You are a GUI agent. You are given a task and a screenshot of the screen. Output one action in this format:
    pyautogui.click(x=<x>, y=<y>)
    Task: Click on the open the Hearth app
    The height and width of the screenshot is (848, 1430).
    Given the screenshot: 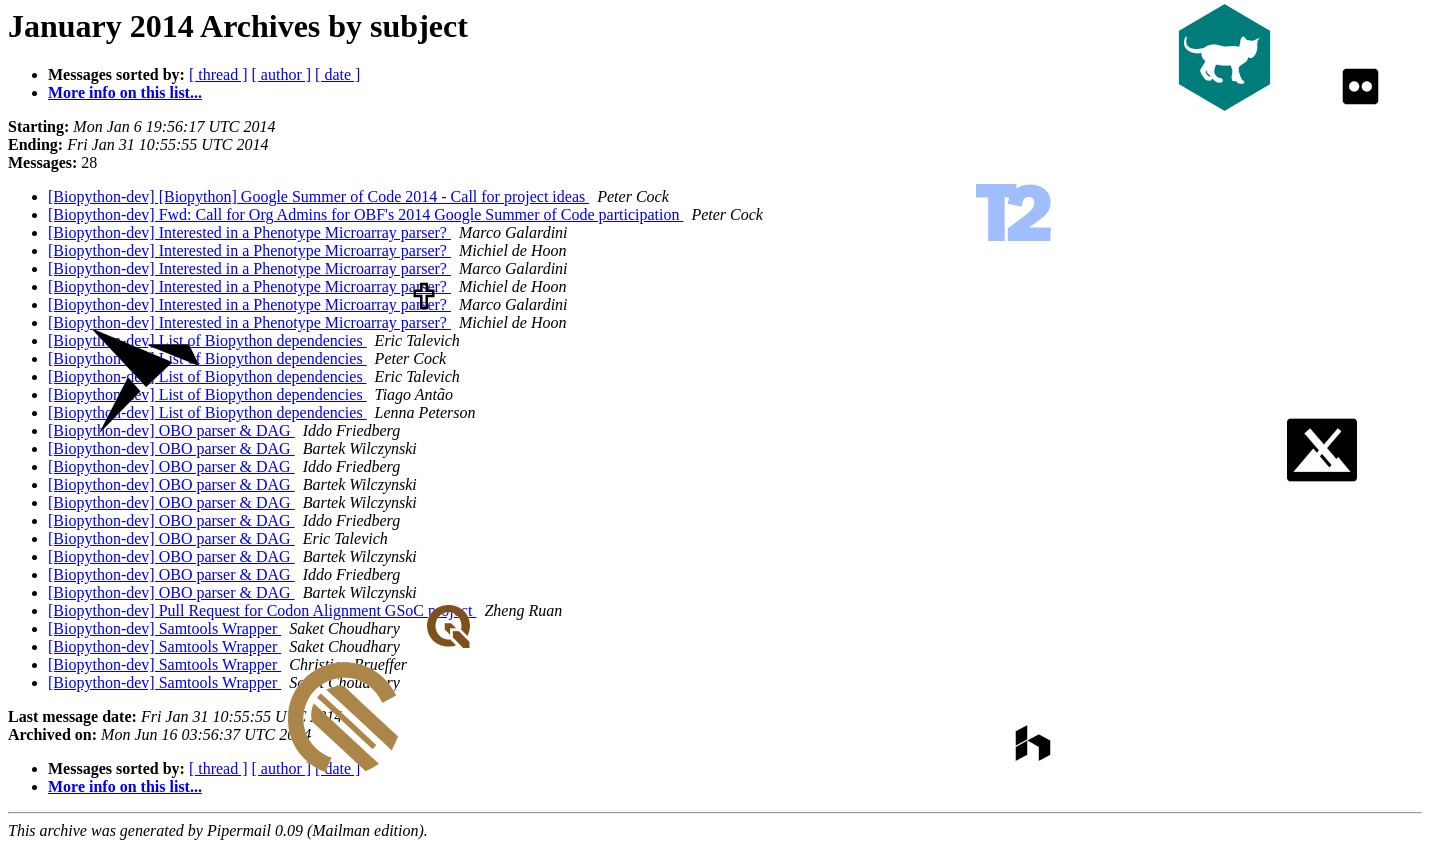 What is the action you would take?
    pyautogui.click(x=1033, y=743)
    